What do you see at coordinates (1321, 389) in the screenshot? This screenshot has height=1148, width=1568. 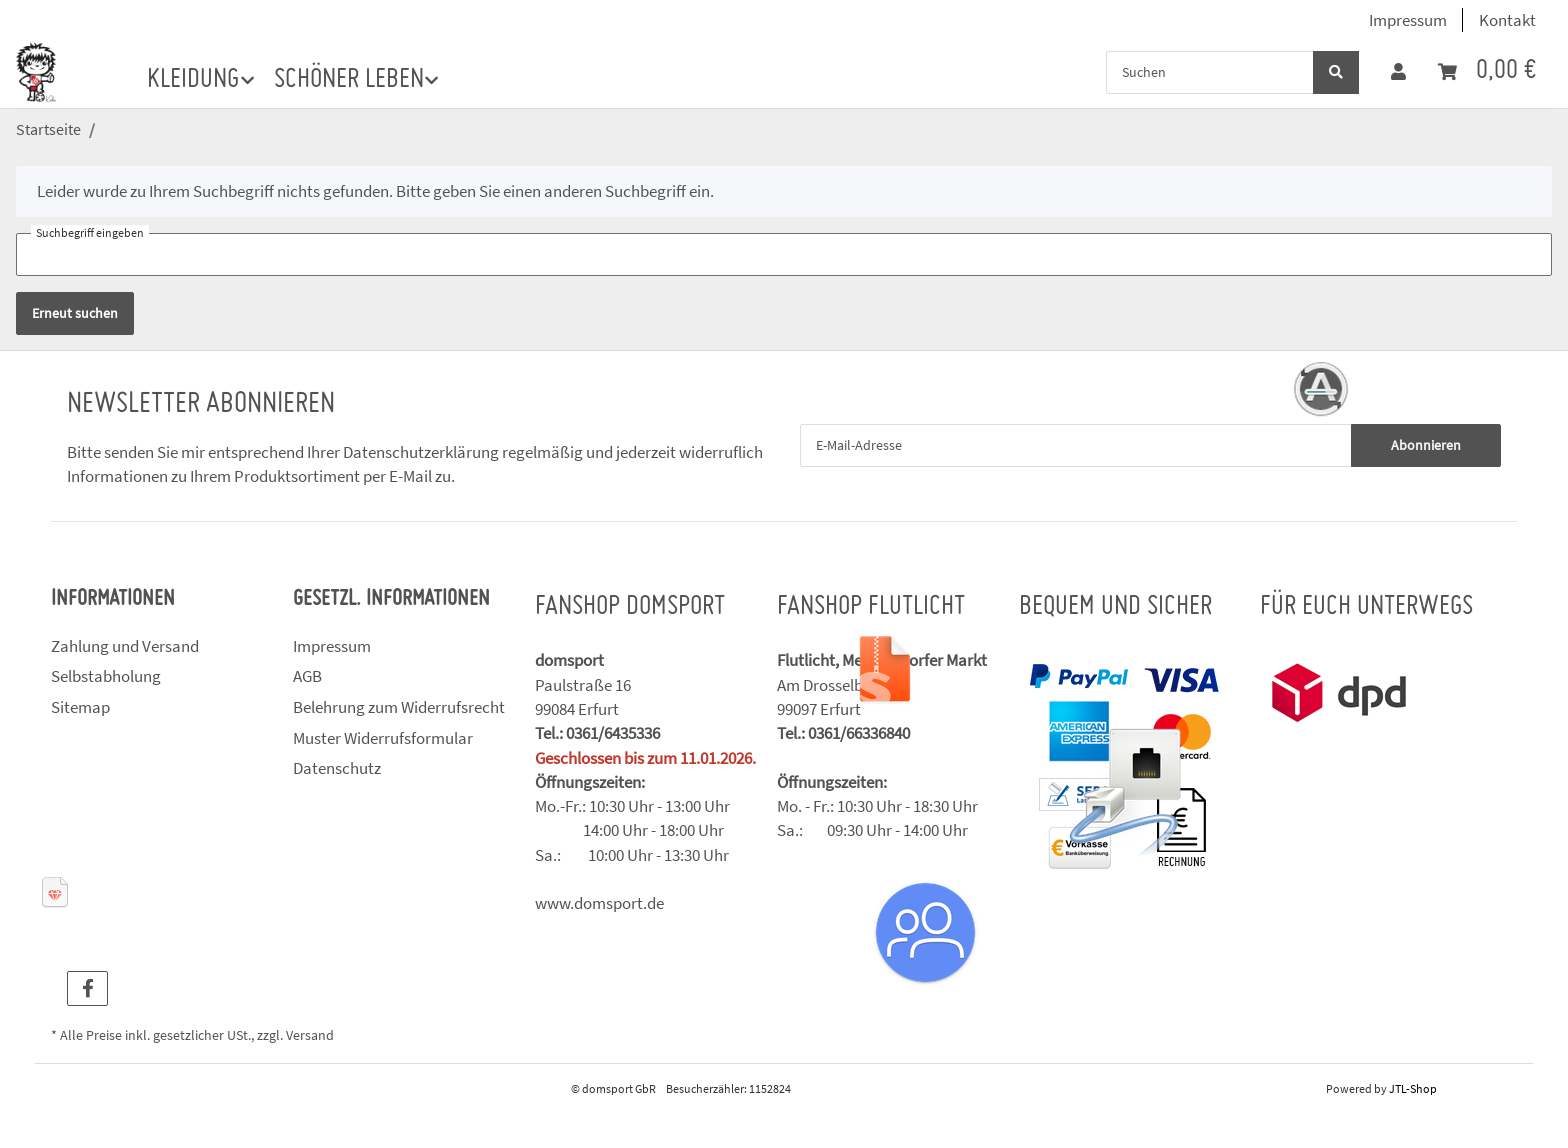 I see `open the software update manager` at bounding box center [1321, 389].